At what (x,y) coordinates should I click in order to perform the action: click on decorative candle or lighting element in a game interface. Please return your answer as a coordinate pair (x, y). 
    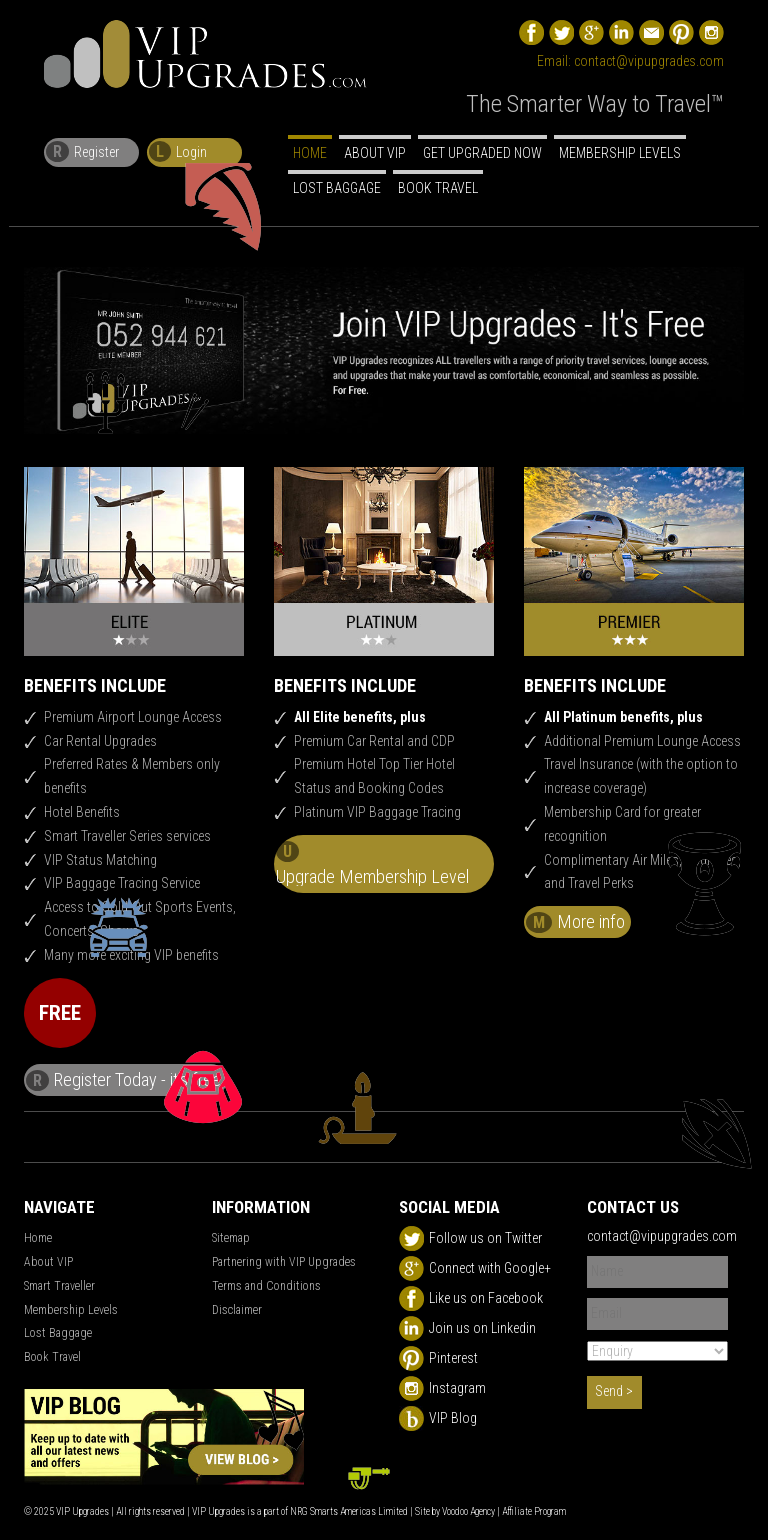
    Looking at the image, I should click on (357, 1112).